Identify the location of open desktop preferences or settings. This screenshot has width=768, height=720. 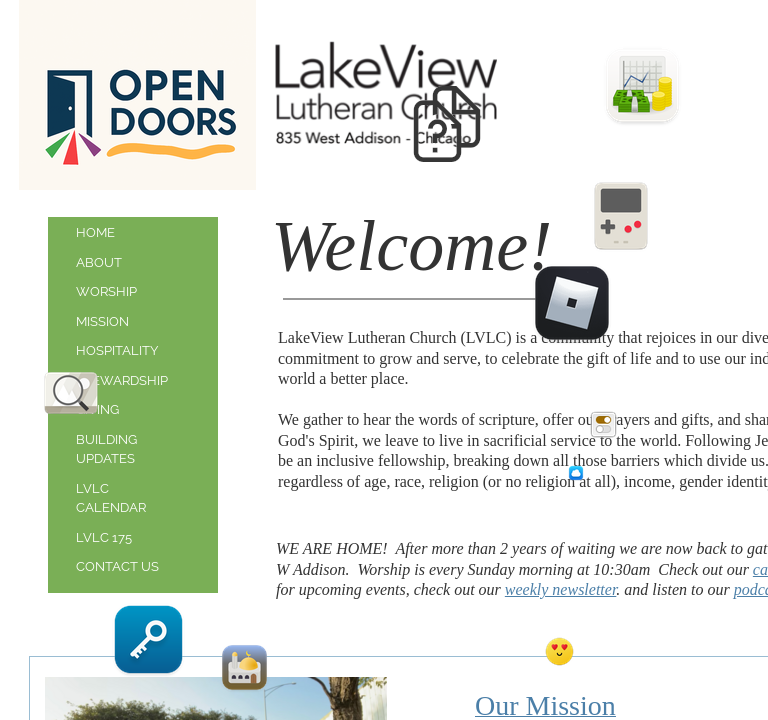
(603, 424).